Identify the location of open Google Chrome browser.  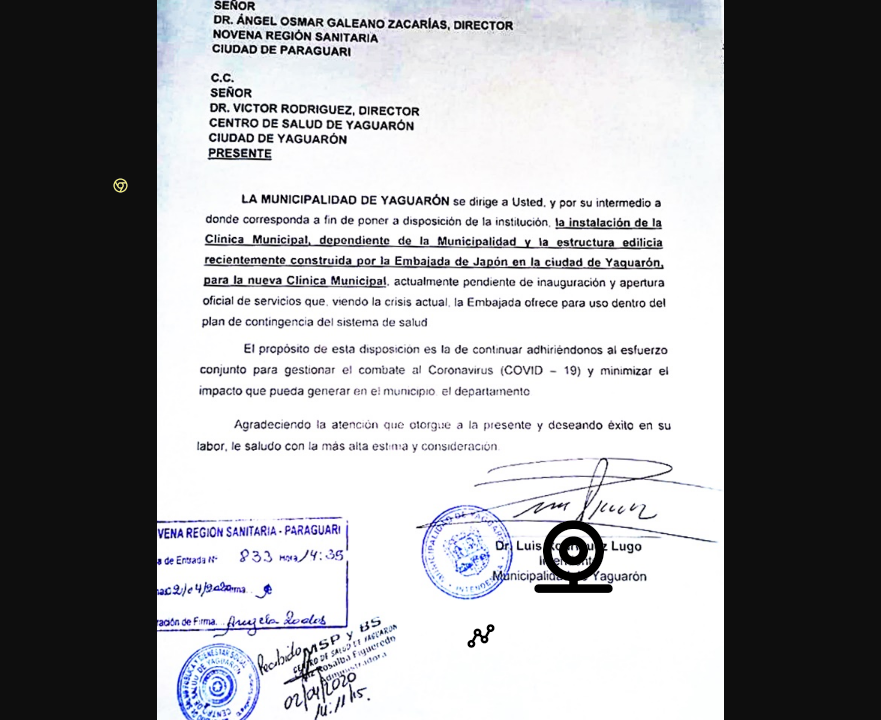
(120, 185).